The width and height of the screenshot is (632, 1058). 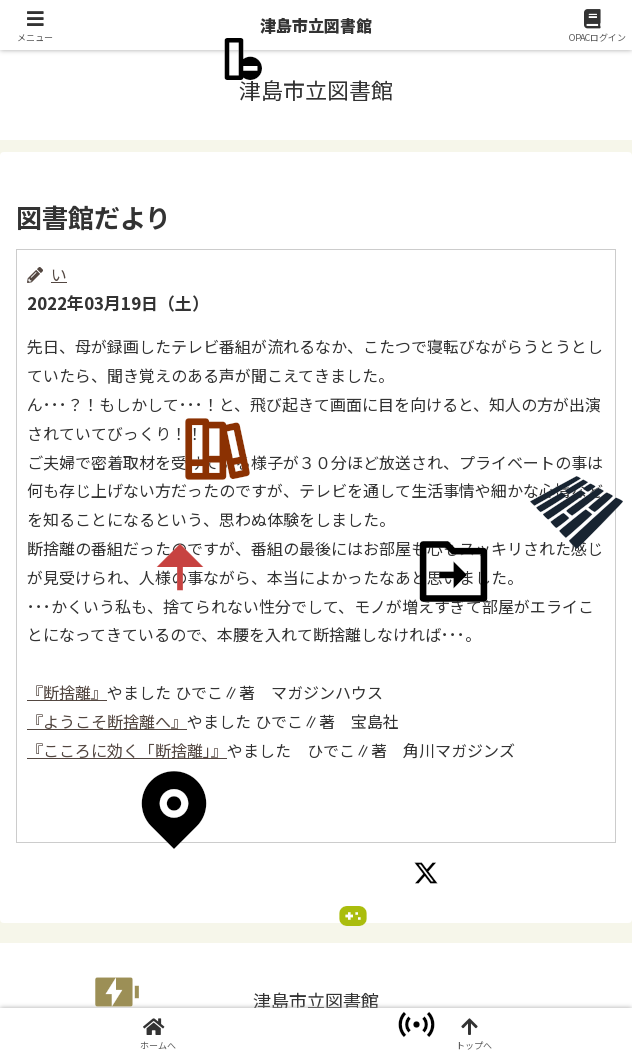 What do you see at coordinates (416, 1024) in the screenshot?
I see `indicates rfid or nfc functionality` at bounding box center [416, 1024].